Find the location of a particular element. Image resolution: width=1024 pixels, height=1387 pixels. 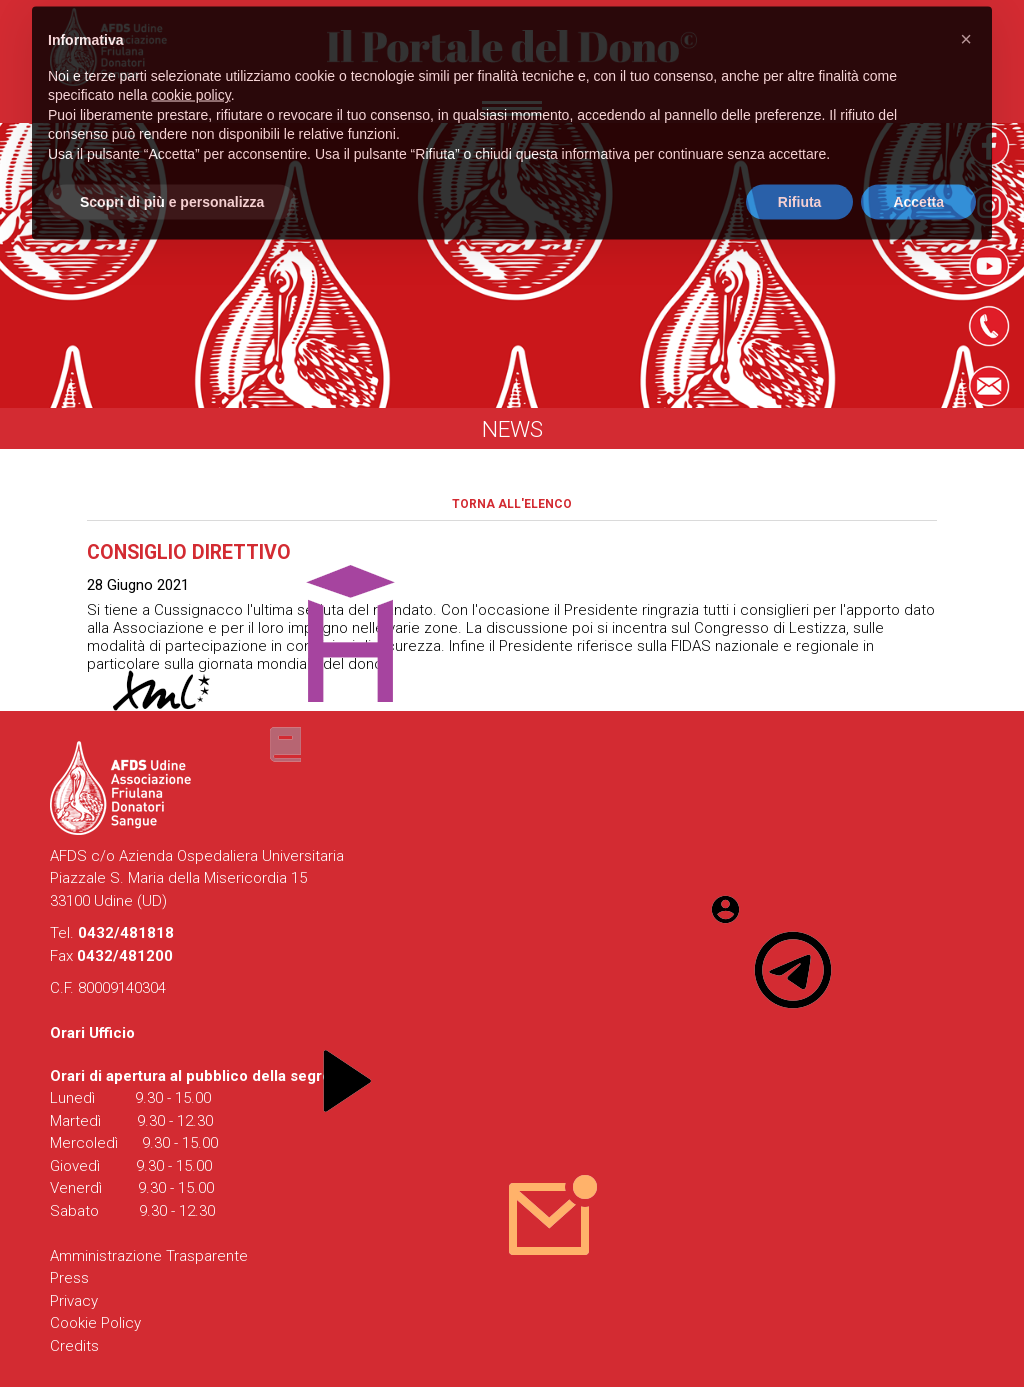

play media content is located at coordinates (340, 1081).